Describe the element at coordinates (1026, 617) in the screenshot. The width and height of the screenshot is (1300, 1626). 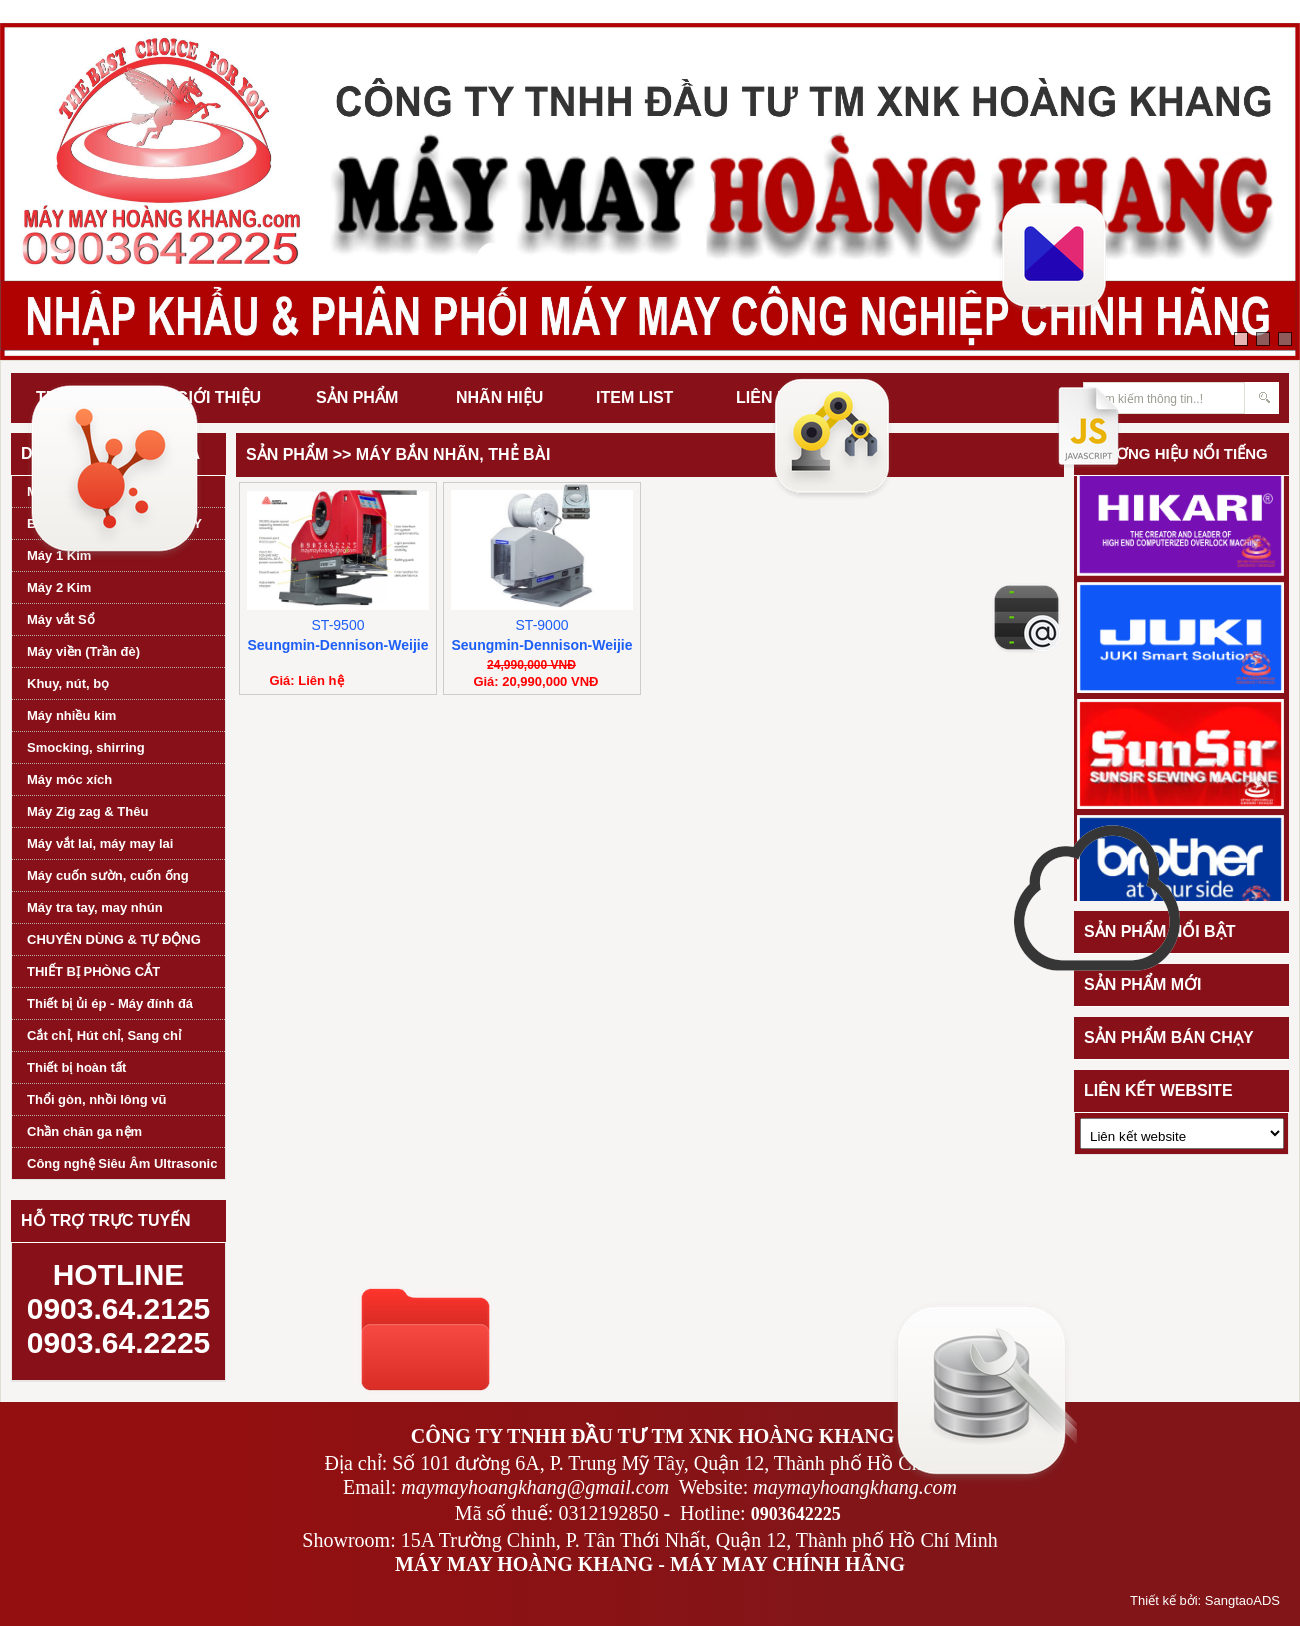
I see `configure dns server settings` at that location.